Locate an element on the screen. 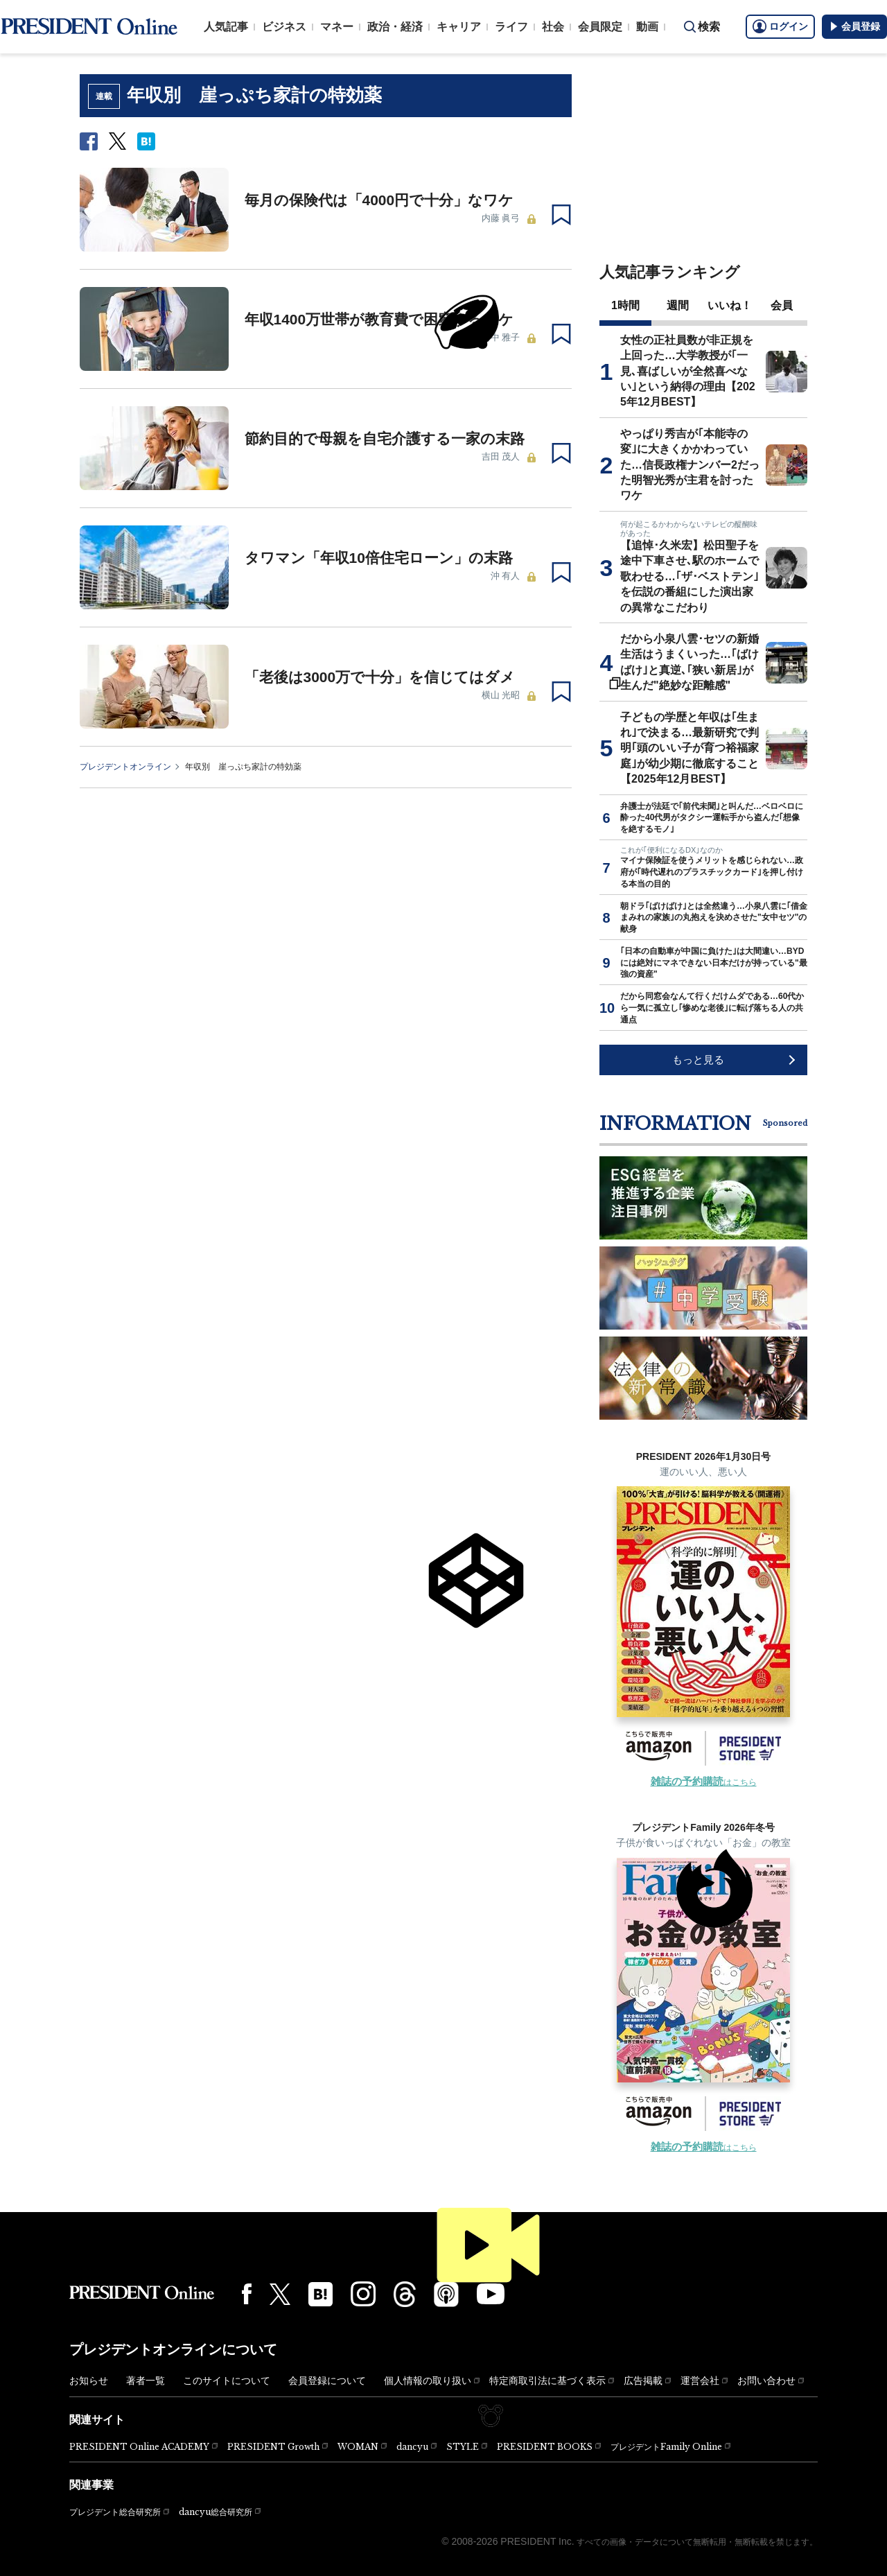  copy file to clipboard is located at coordinates (615, 683).